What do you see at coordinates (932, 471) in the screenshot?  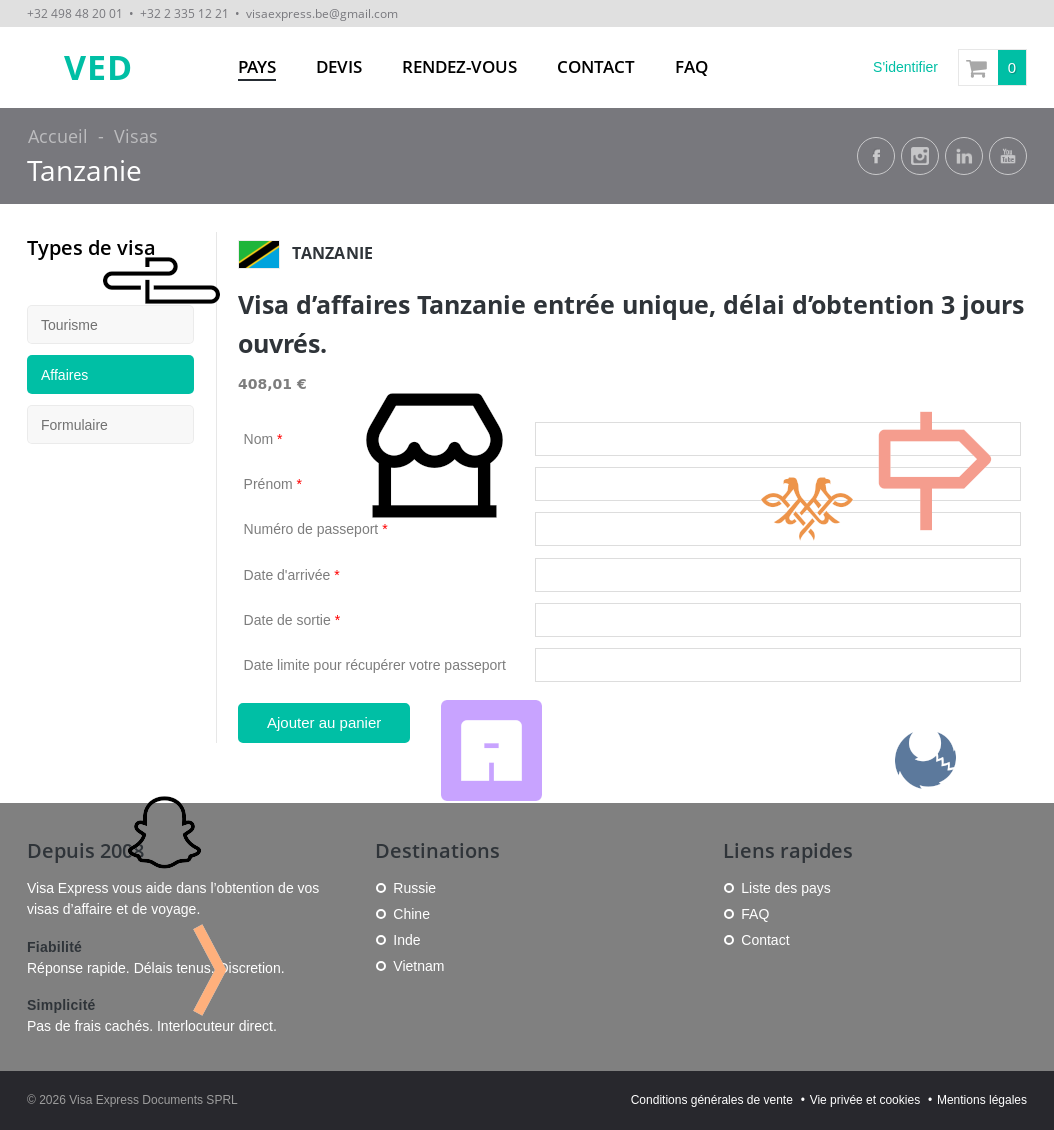 I see `get directions or navigate to a destination` at bounding box center [932, 471].